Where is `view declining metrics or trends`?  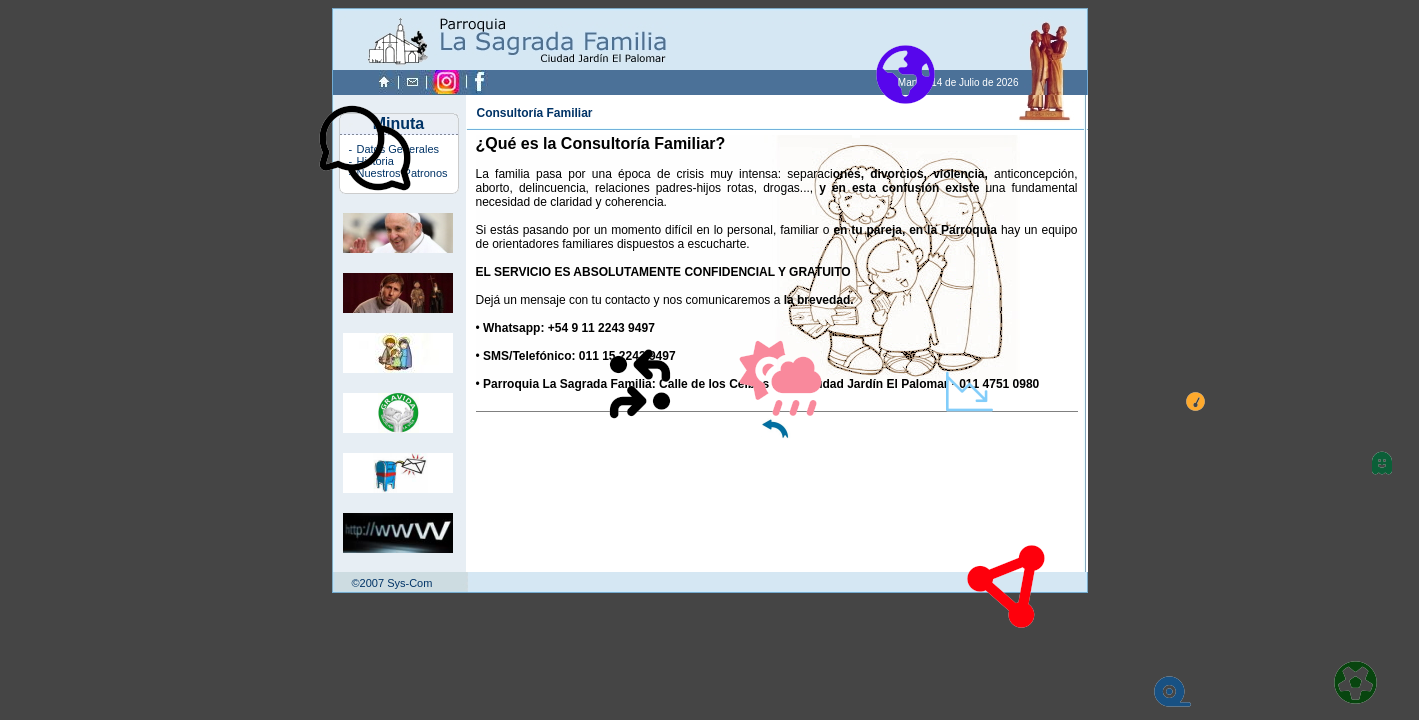 view declining metrics or trends is located at coordinates (969, 391).